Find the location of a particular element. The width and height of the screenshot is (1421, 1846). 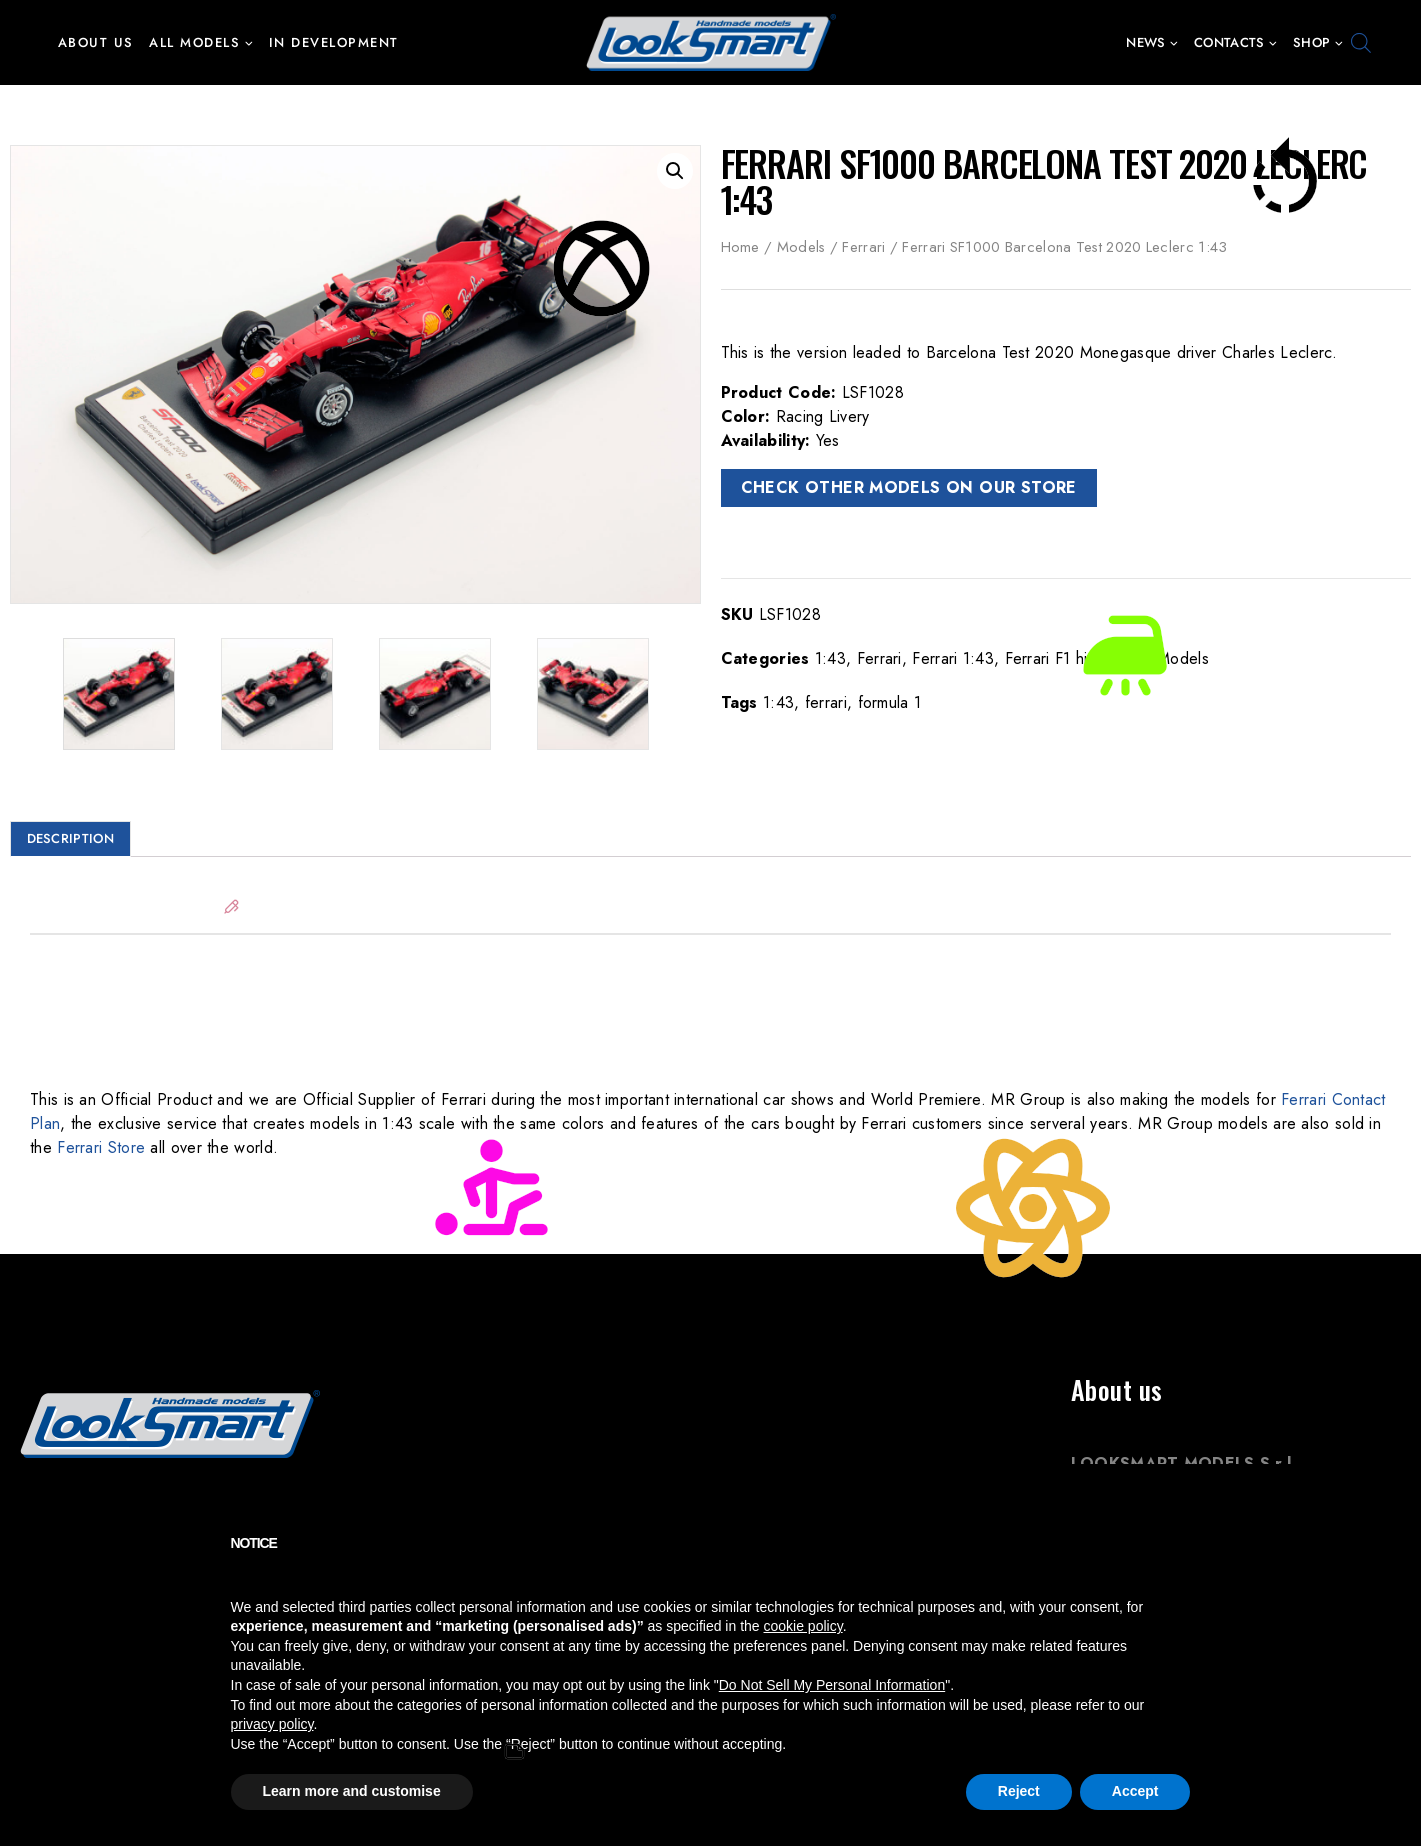

rotate image counterclockwise is located at coordinates (1285, 181).